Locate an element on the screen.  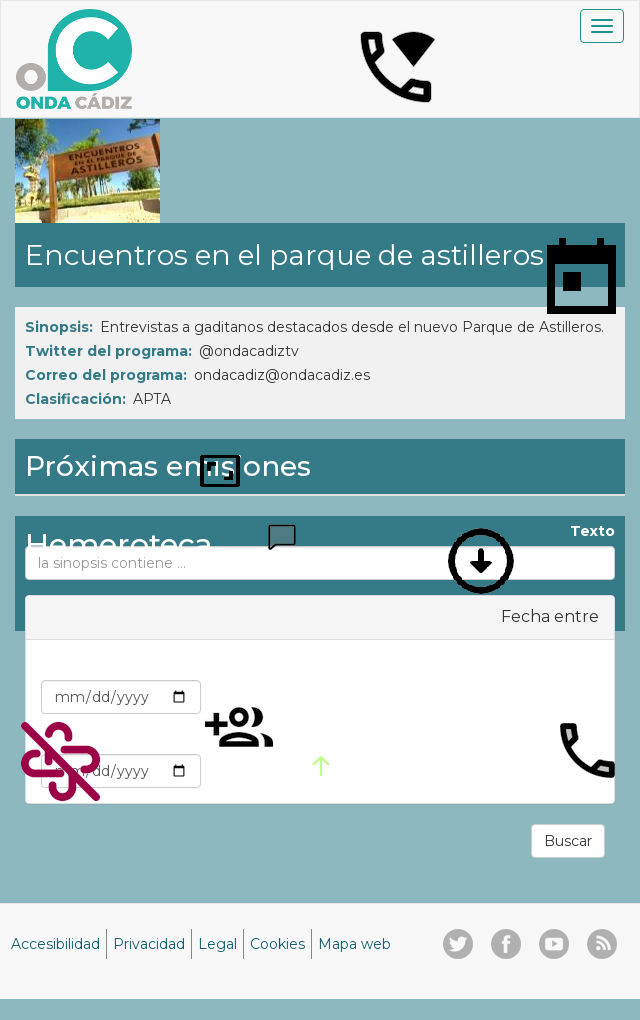
enable wifi calling feature is located at coordinates (396, 67).